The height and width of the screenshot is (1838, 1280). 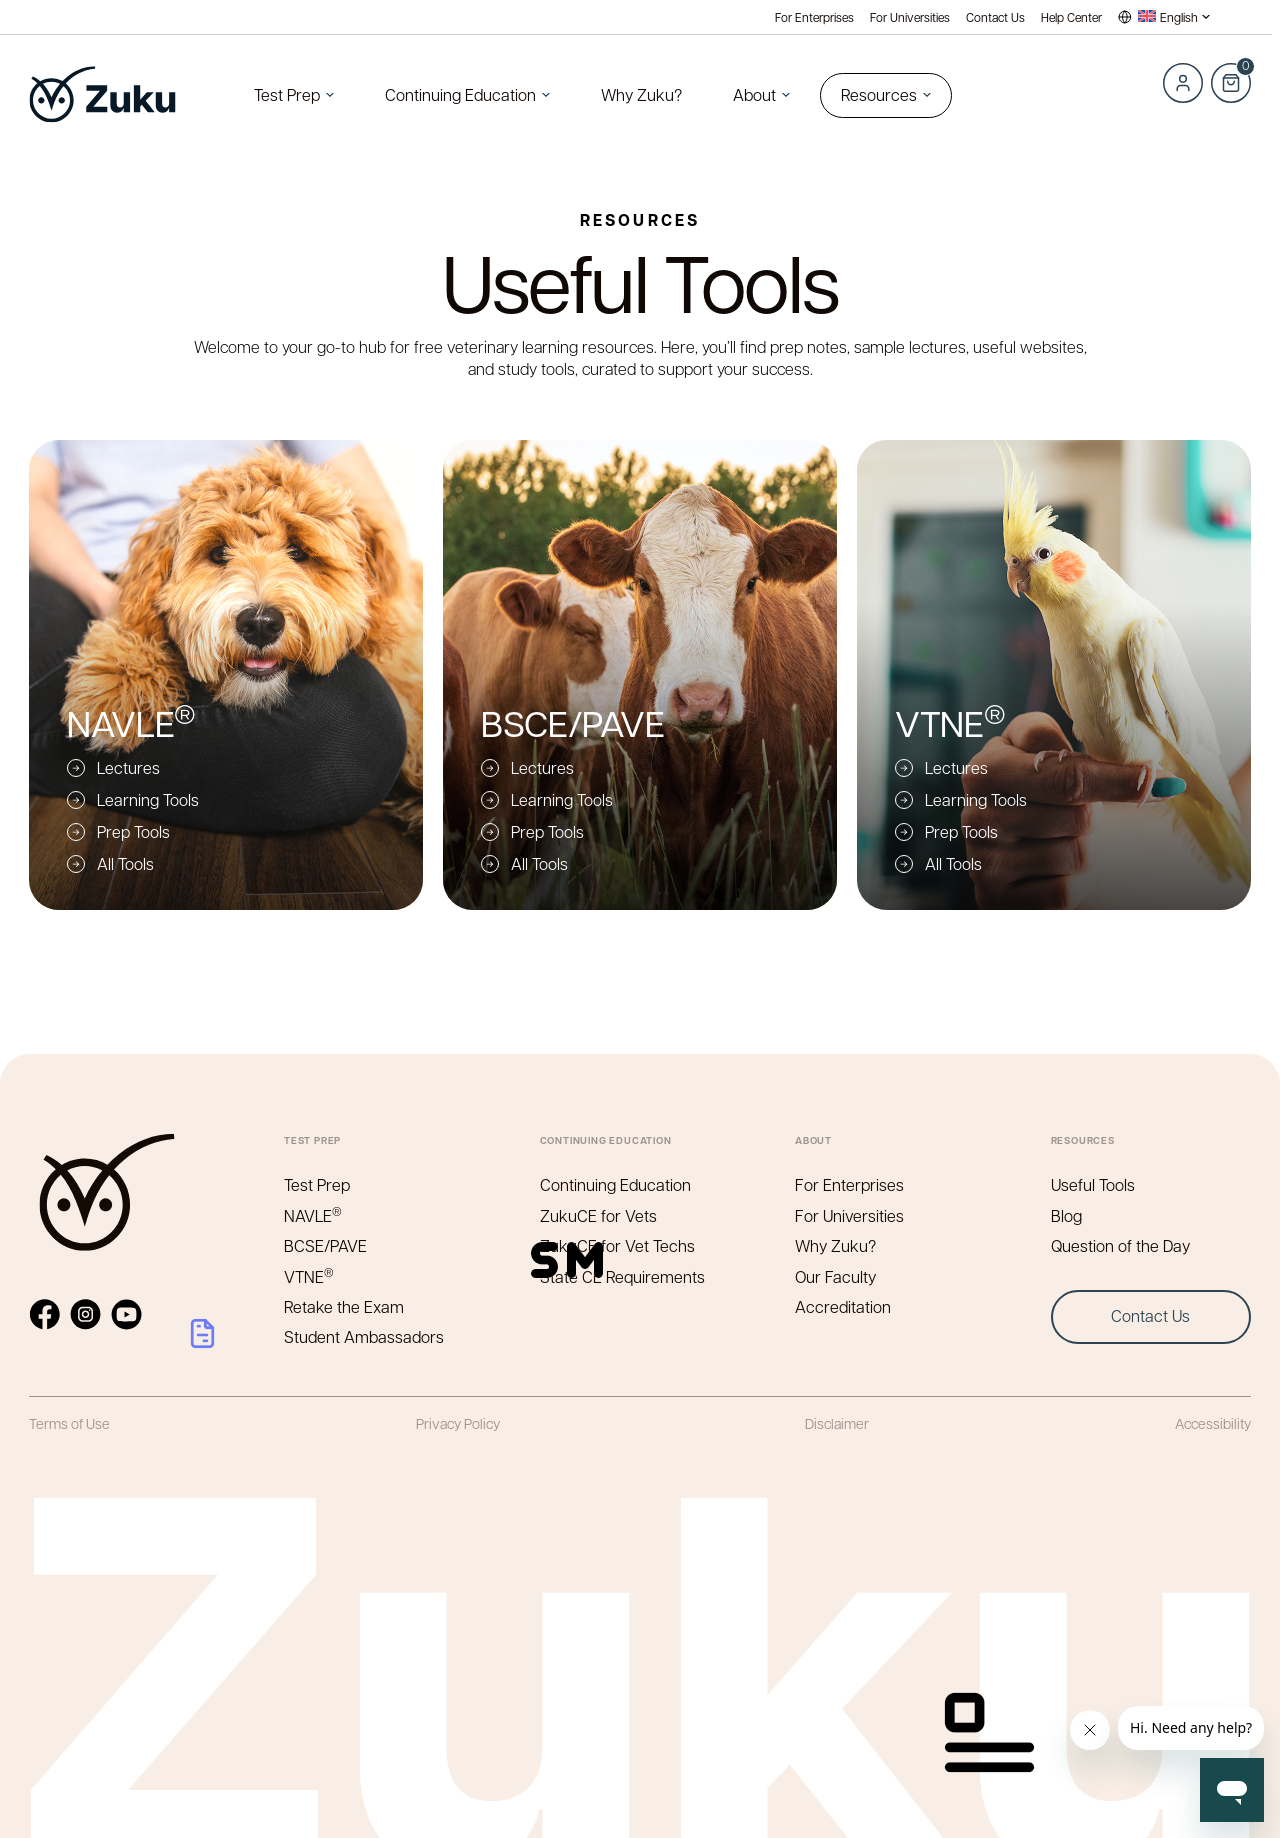 I want to click on disable text wrapping around image, so click(x=989, y=1732).